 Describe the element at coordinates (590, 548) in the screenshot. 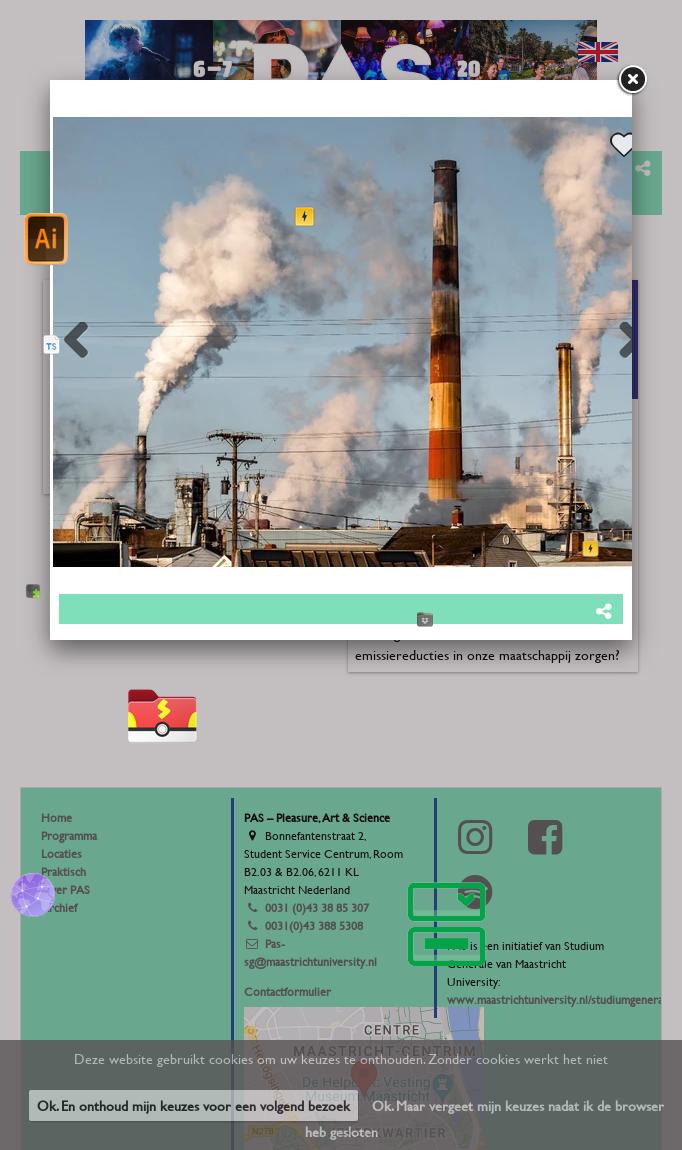

I see `access power management settings` at that location.